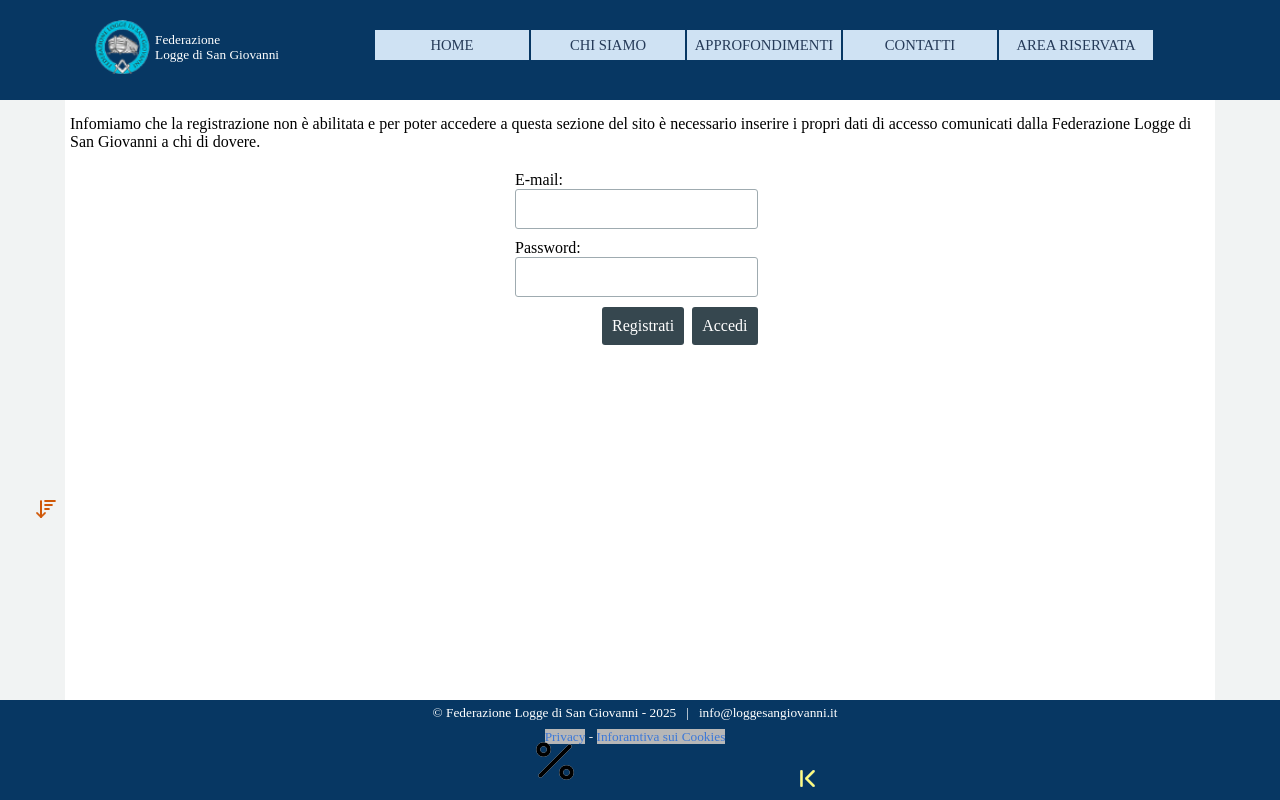  What do you see at coordinates (46, 509) in the screenshot?
I see `sort list from largest to smallest` at bounding box center [46, 509].